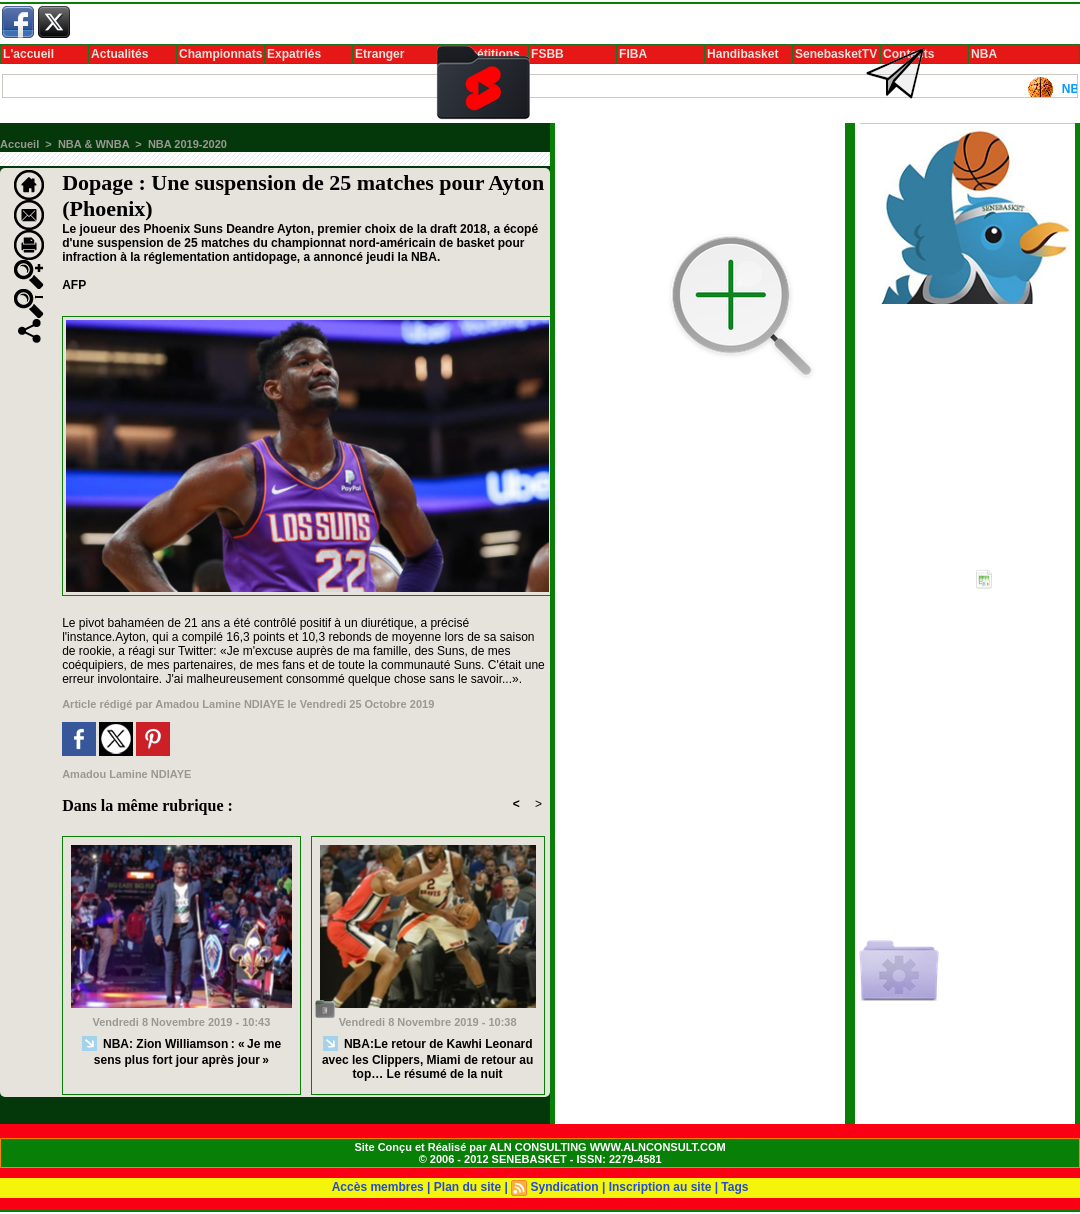  Describe the element at coordinates (325, 1009) in the screenshot. I see `open templates folder` at that location.